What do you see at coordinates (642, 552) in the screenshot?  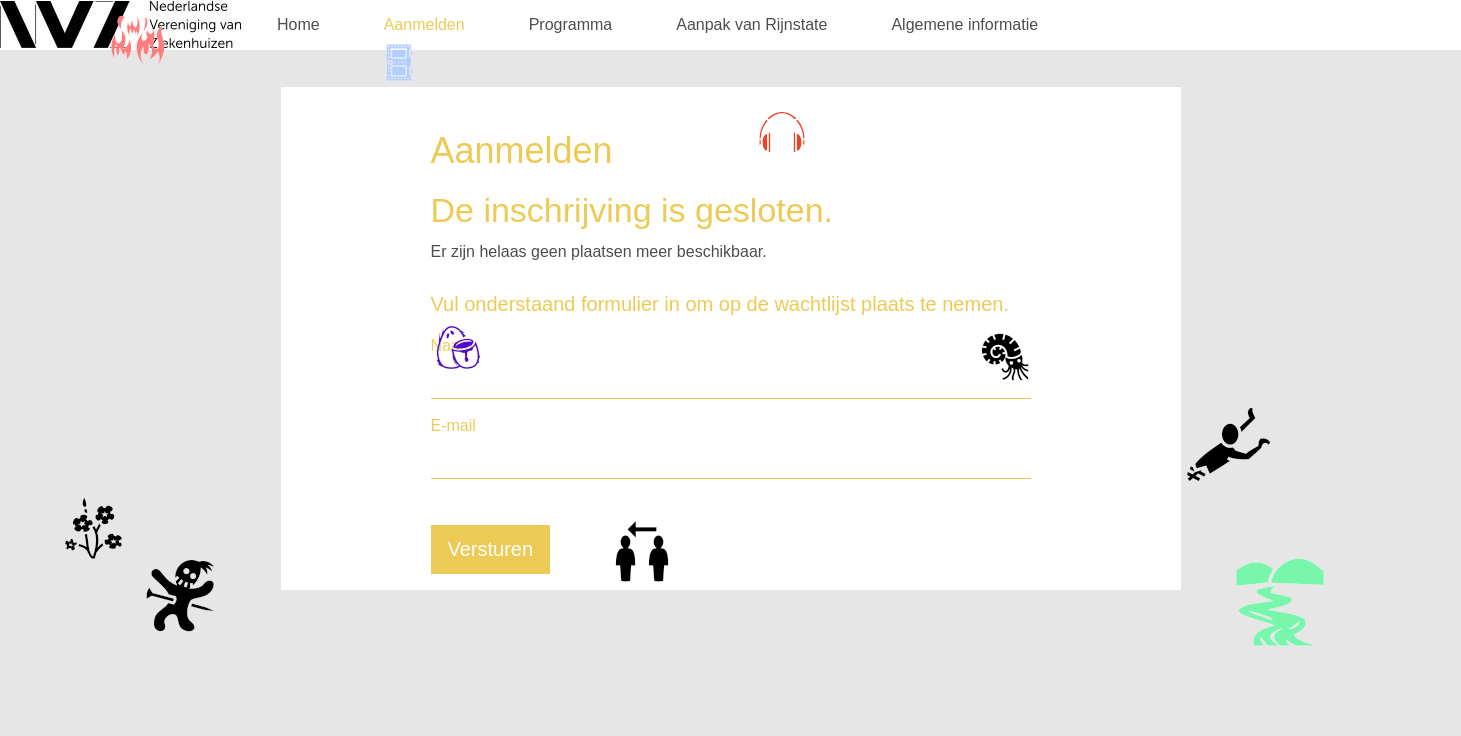 I see `switch to previous player's turn` at bounding box center [642, 552].